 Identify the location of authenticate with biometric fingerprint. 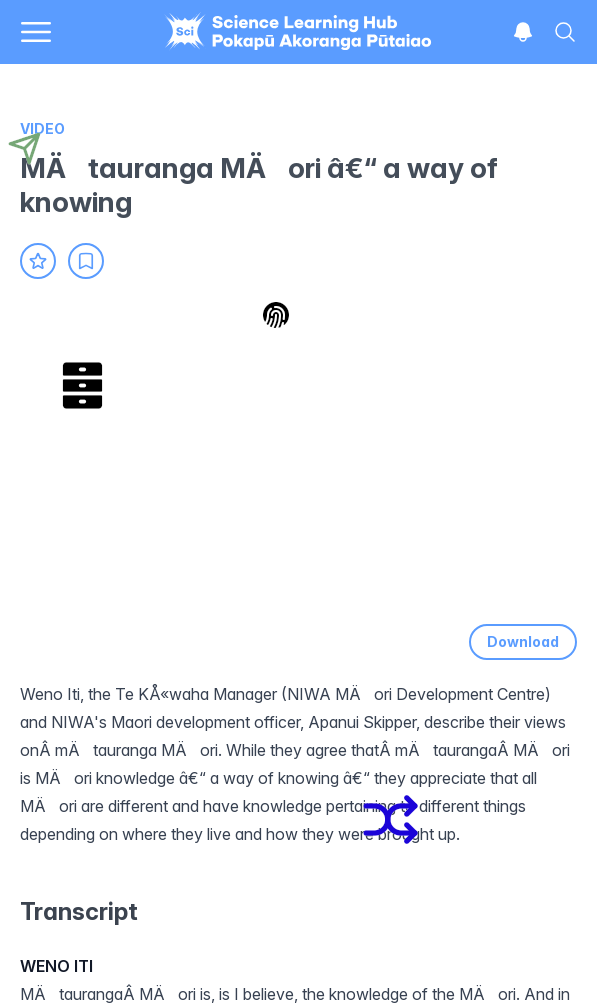
(276, 315).